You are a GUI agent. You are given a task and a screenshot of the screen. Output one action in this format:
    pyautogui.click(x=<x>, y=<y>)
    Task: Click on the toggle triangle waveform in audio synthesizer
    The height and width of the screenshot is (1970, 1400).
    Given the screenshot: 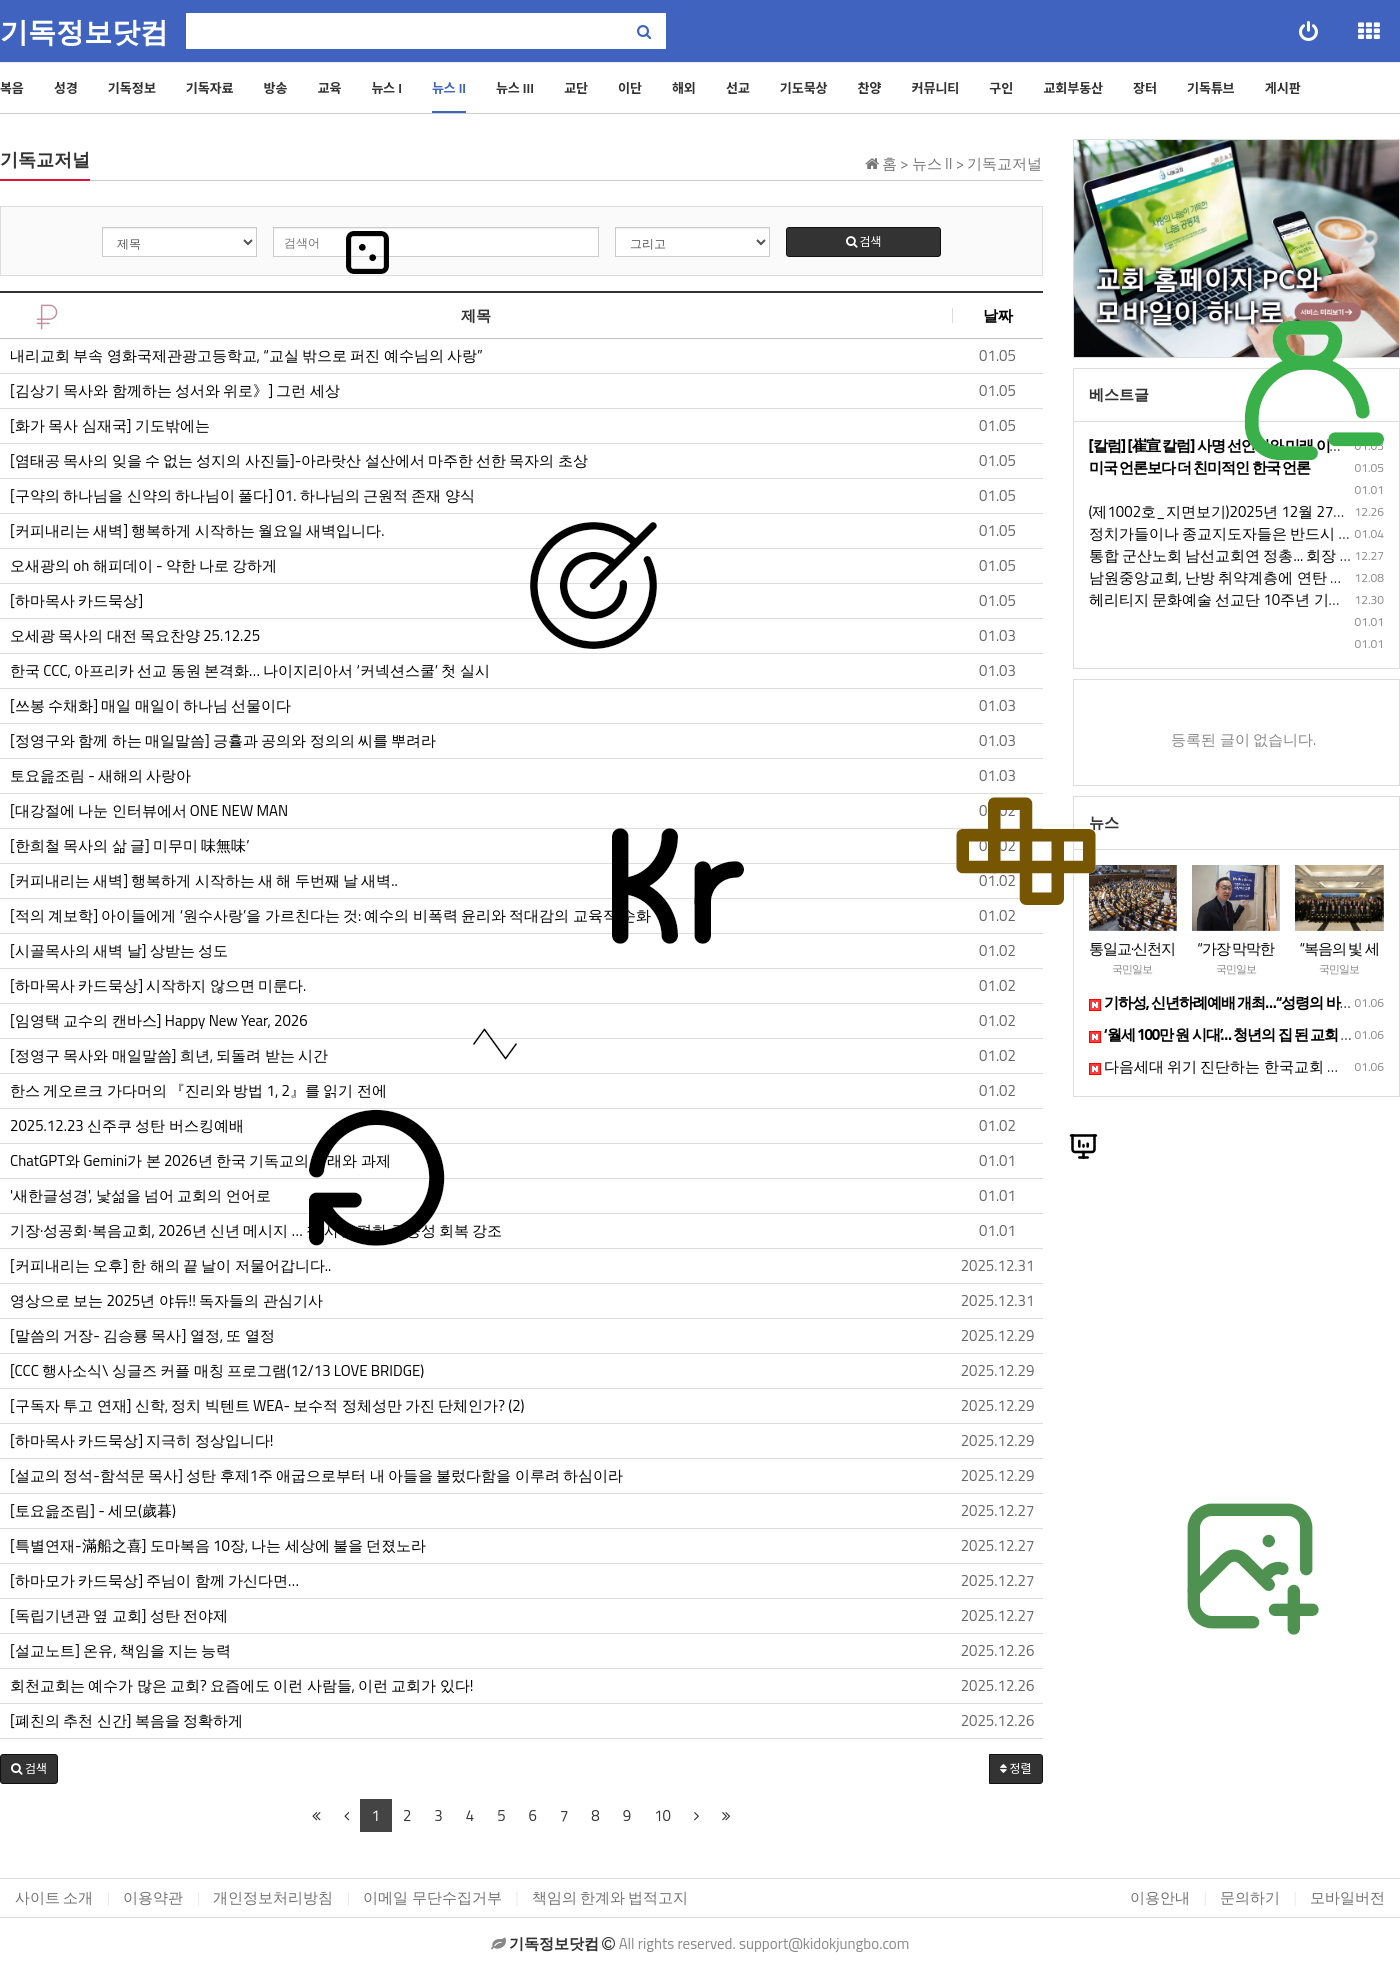 What is the action you would take?
    pyautogui.click(x=495, y=1044)
    